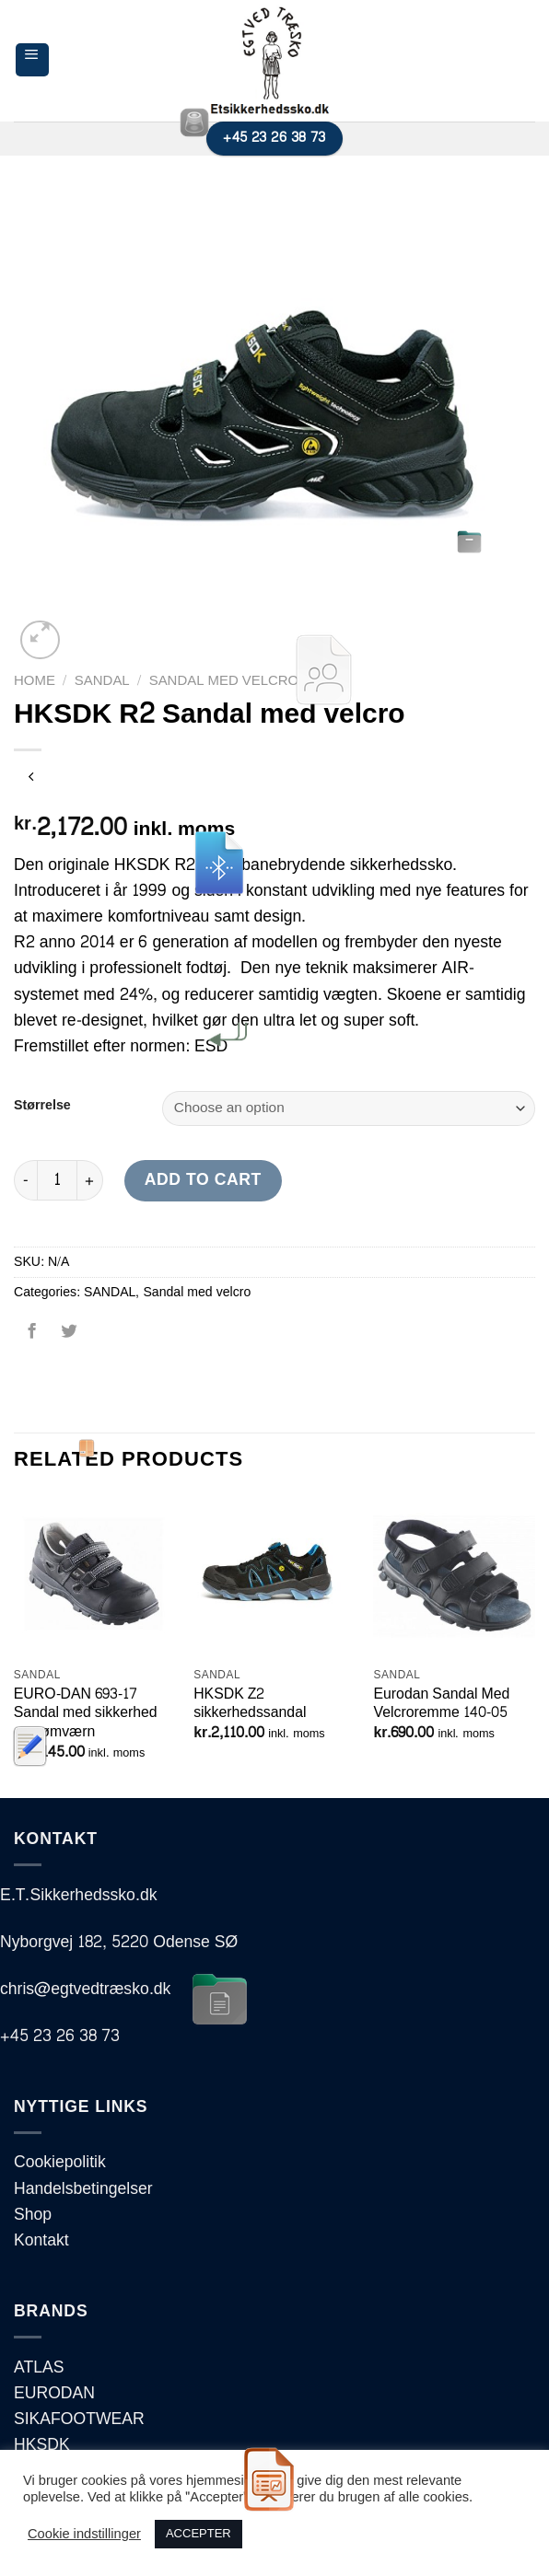  Describe the element at coordinates (269, 2479) in the screenshot. I see `libreoffice impress presentation file` at that location.